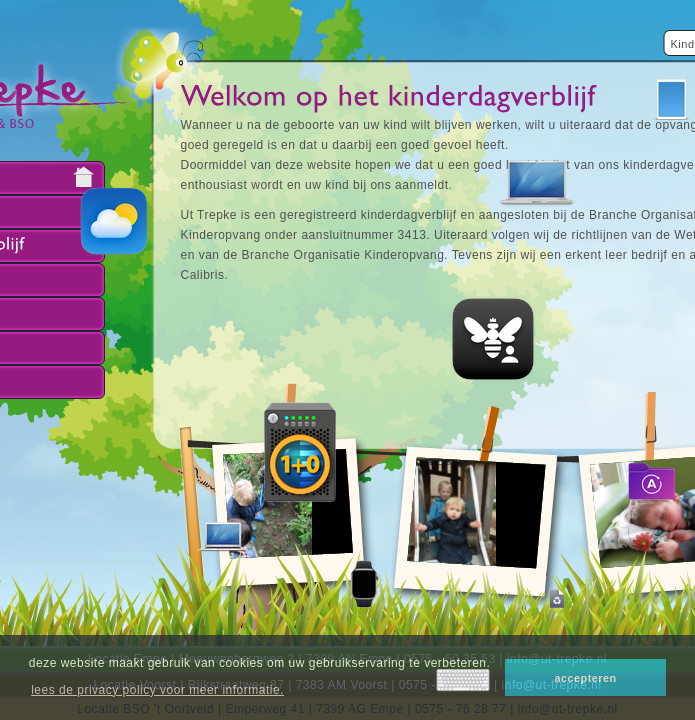 The image size is (695, 720). I want to click on apple watch series 7 or 8 device icon, so click(364, 584).